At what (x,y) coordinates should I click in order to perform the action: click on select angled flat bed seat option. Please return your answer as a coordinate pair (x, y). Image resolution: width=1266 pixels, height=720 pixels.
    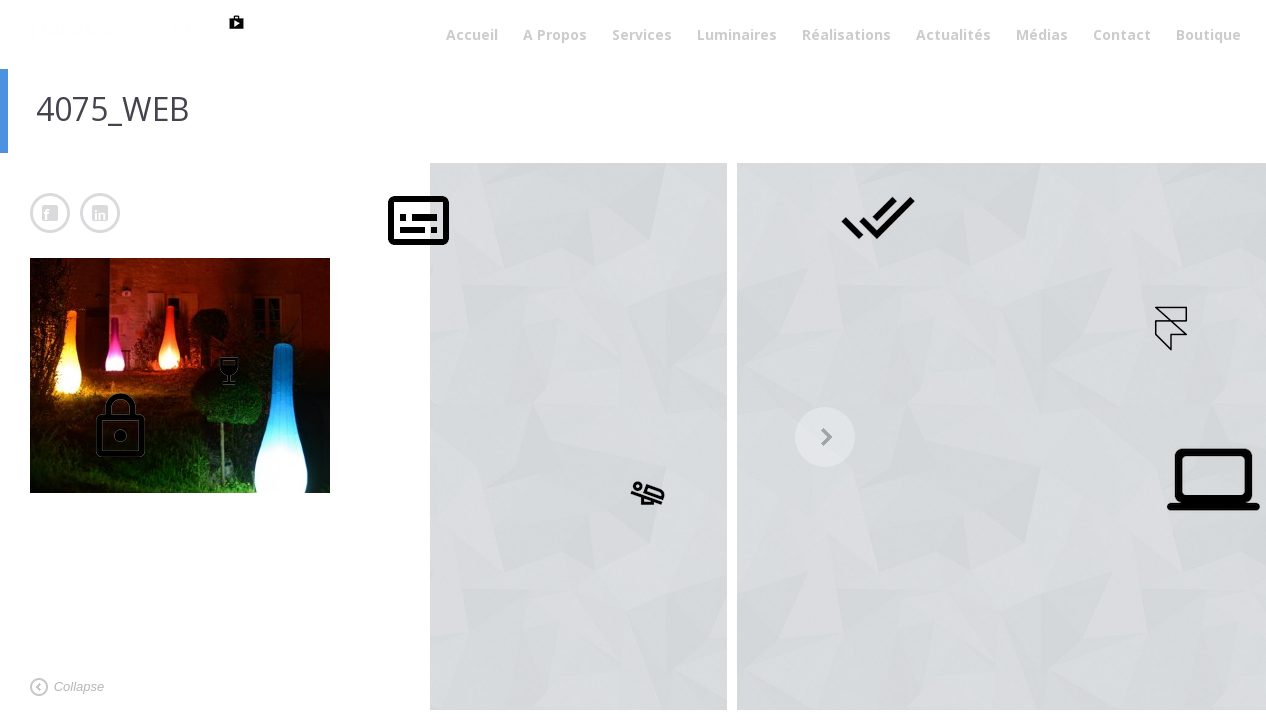
    Looking at the image, I should click on (647, 493).